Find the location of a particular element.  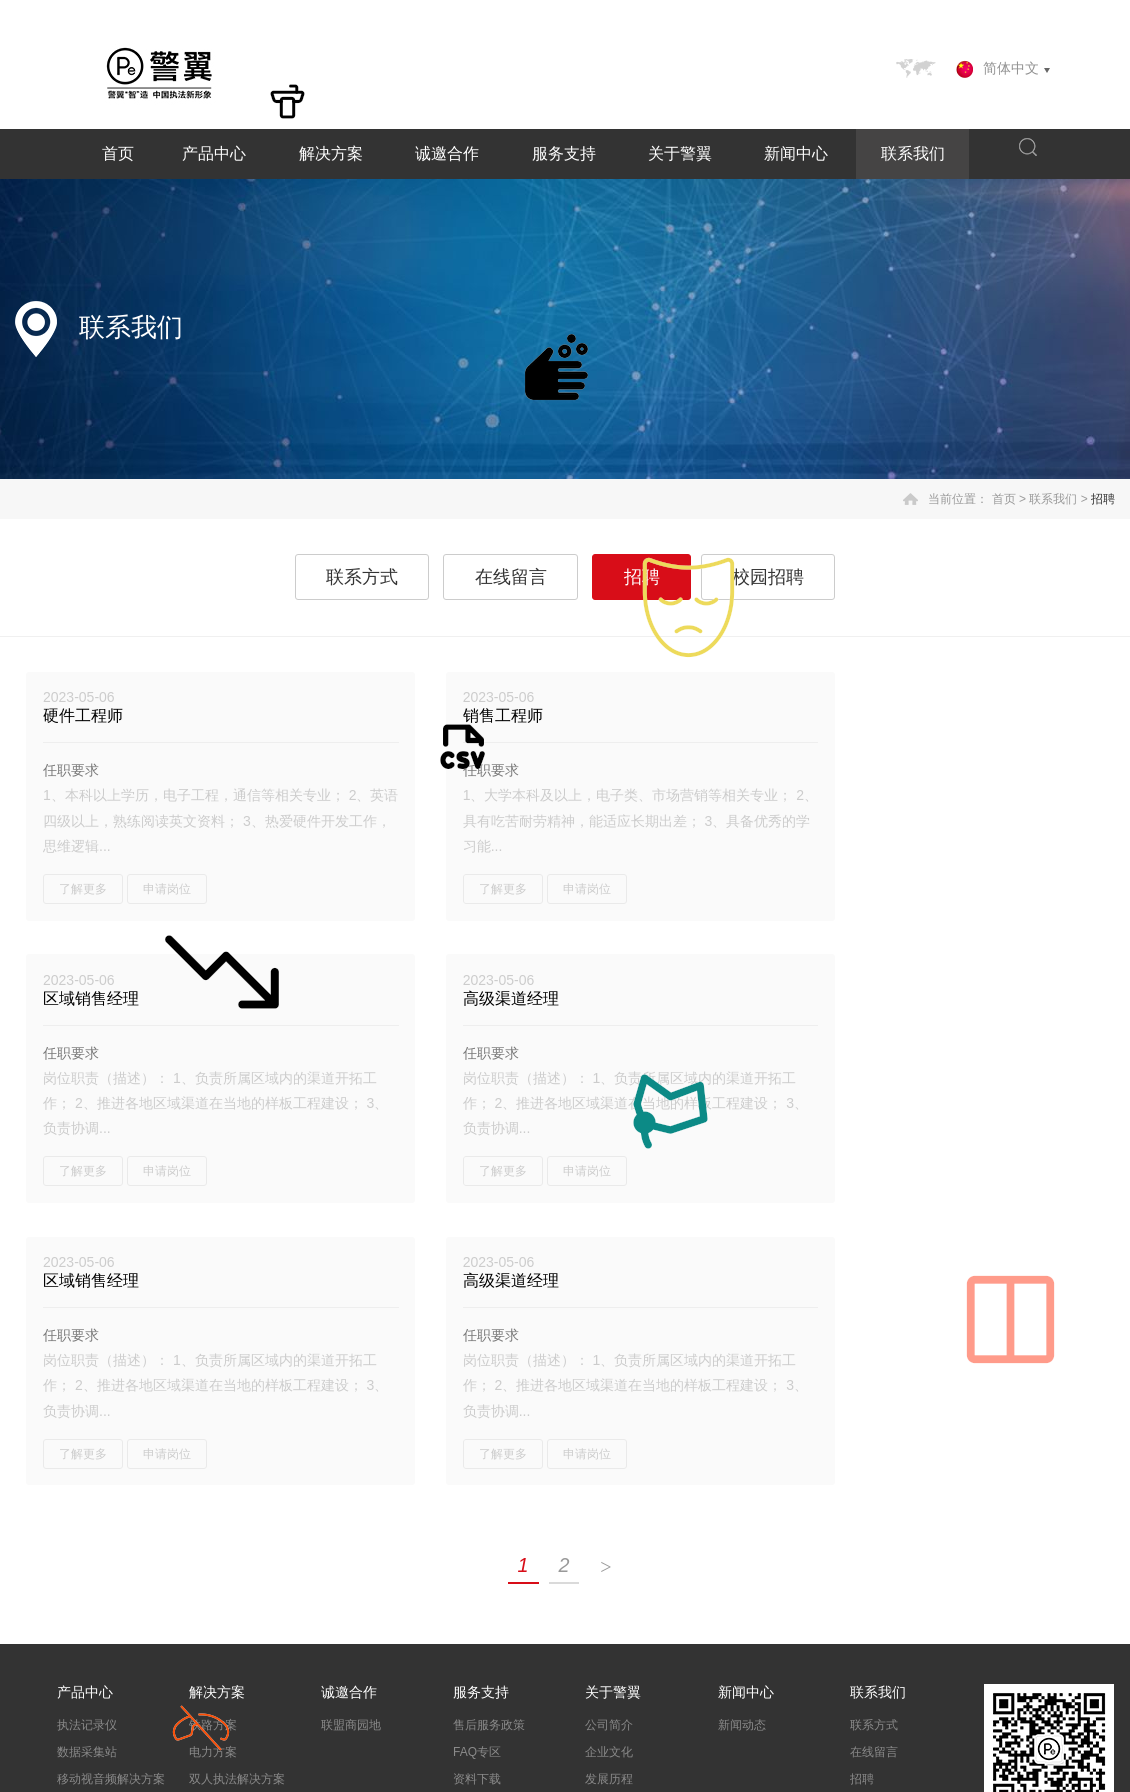

make a freehand polygon selection is located at coordinates (670, 1111).